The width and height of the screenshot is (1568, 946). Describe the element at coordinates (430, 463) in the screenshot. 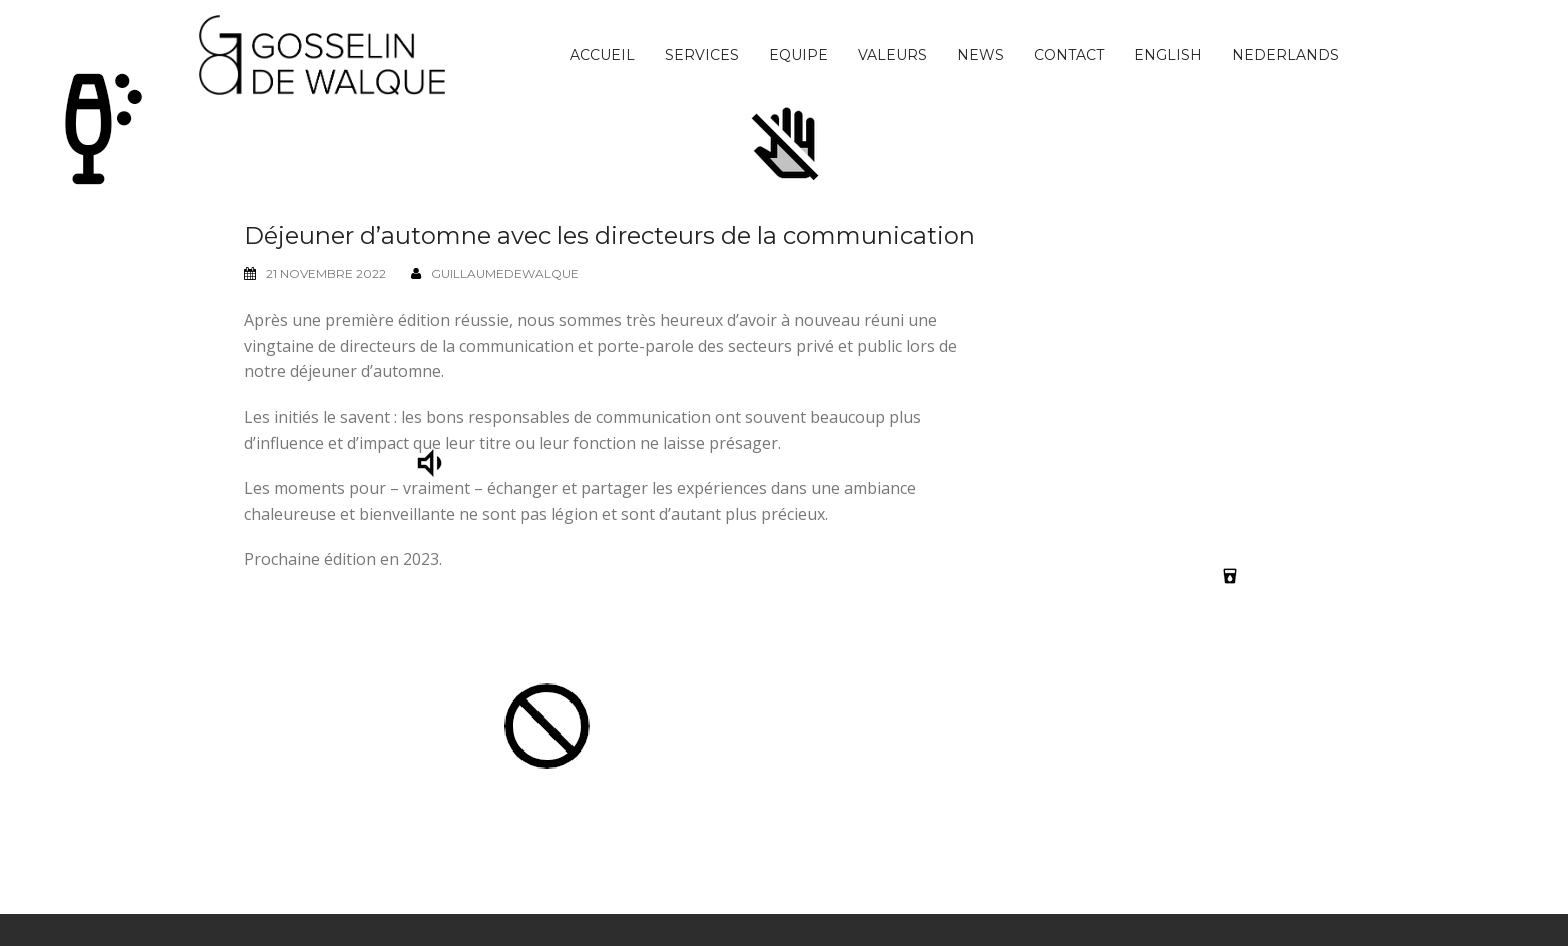

I see `decrease audio volume` at that location.